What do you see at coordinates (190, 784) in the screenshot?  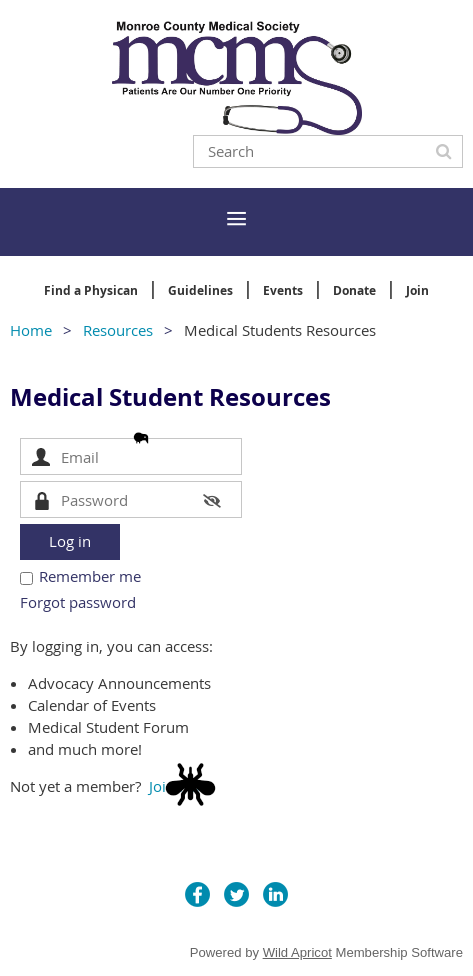 I see `indicates mosquito or insect activity in the area` at bounding box center [190, 784].